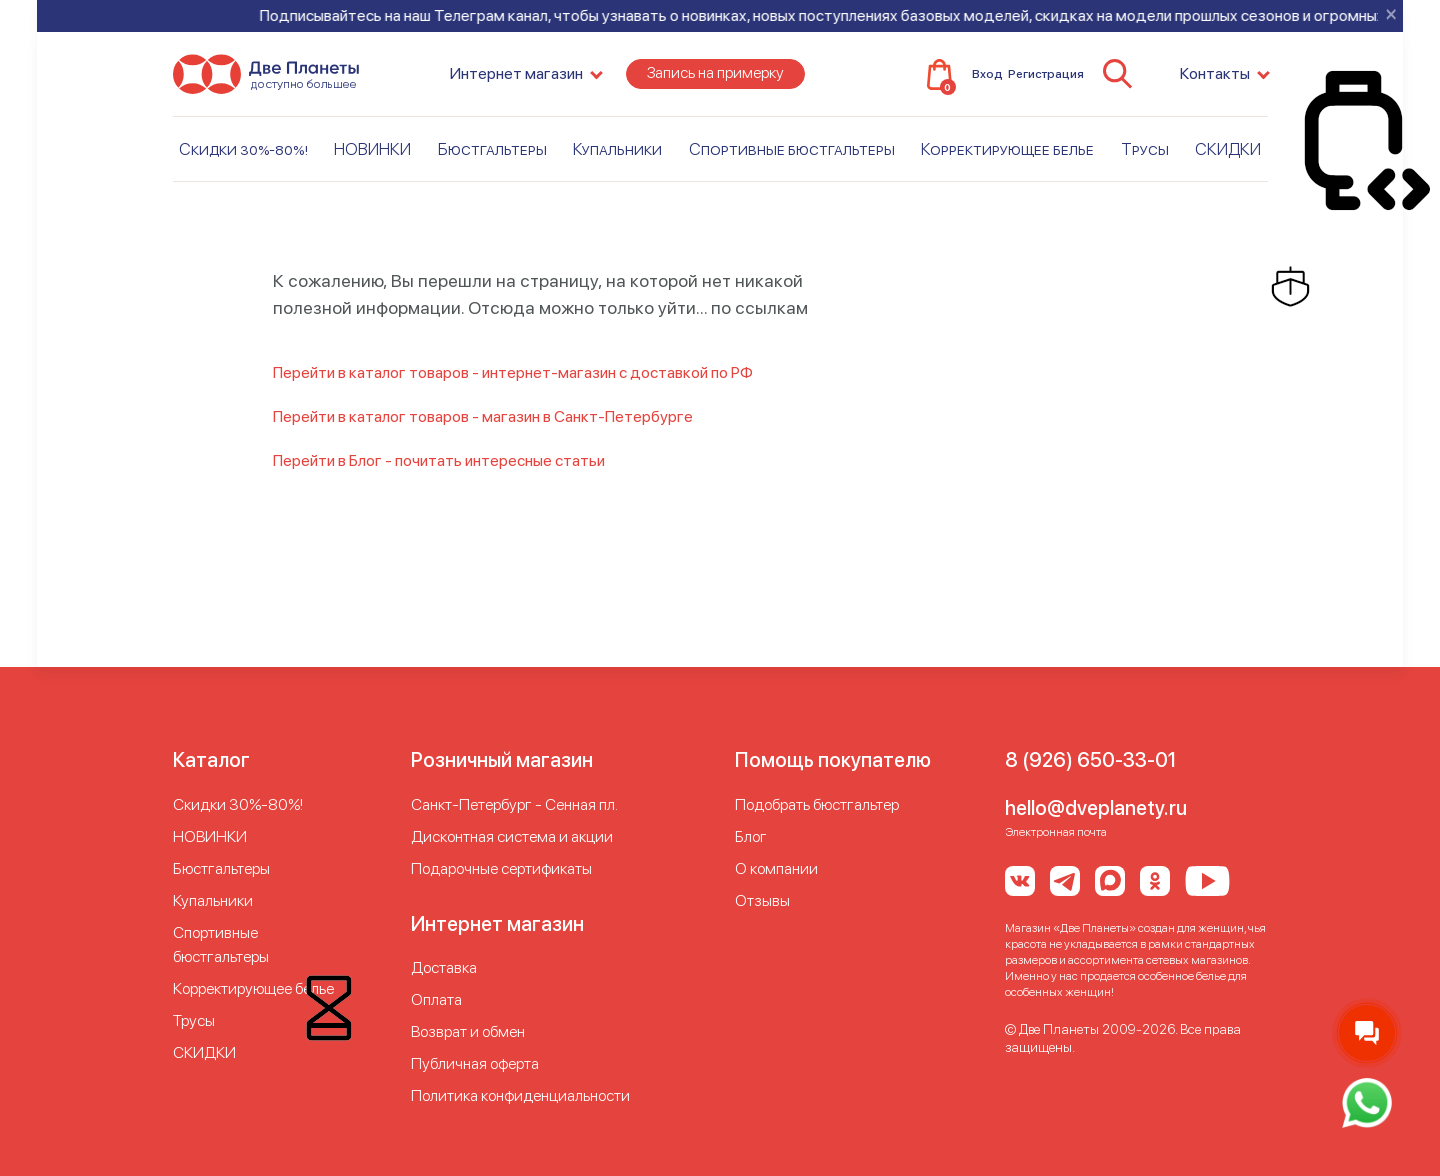 Image resolution: width=1440 pixels, height=1176 pixels. What do you see at coordinates (1290, 286) in the screenshot?
I see `access boat or marine transportation options` at bounding box center [1290, 286].